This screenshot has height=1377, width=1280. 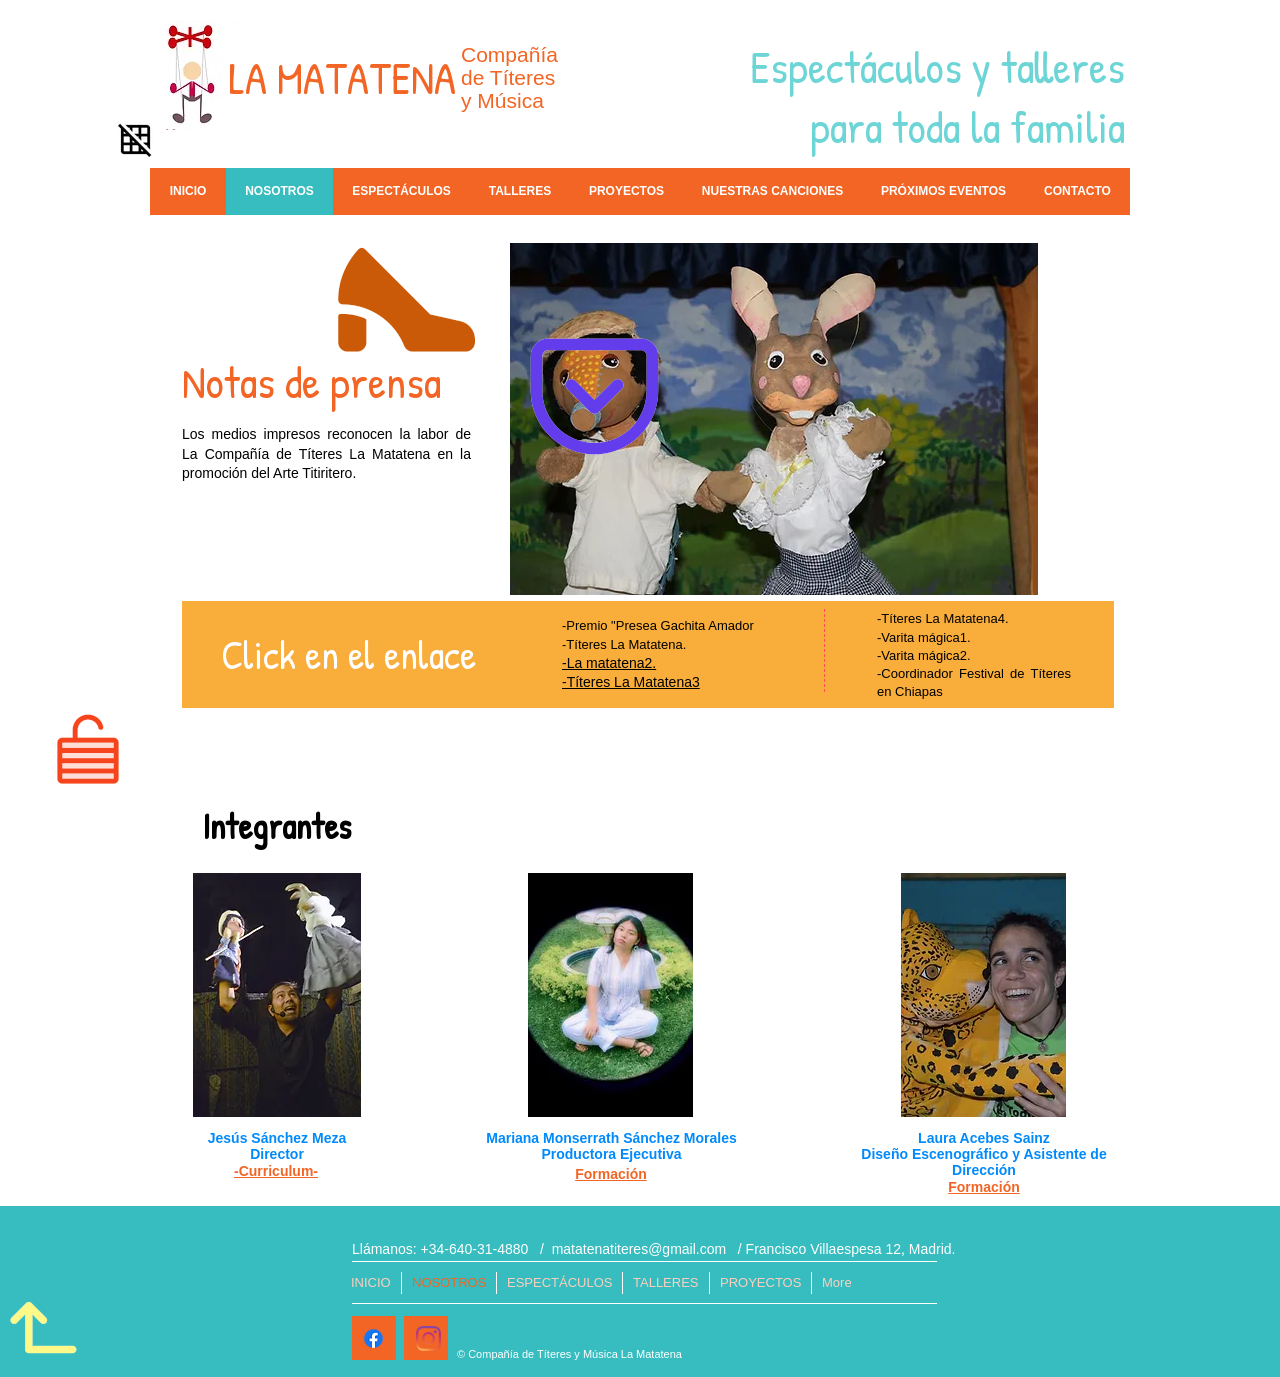 I want to click on go back and return to top, so click(x=41, y=1330).